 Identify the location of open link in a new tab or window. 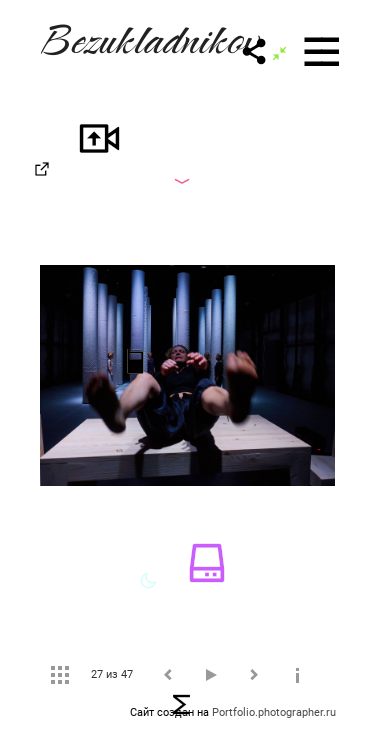
(42, 169).